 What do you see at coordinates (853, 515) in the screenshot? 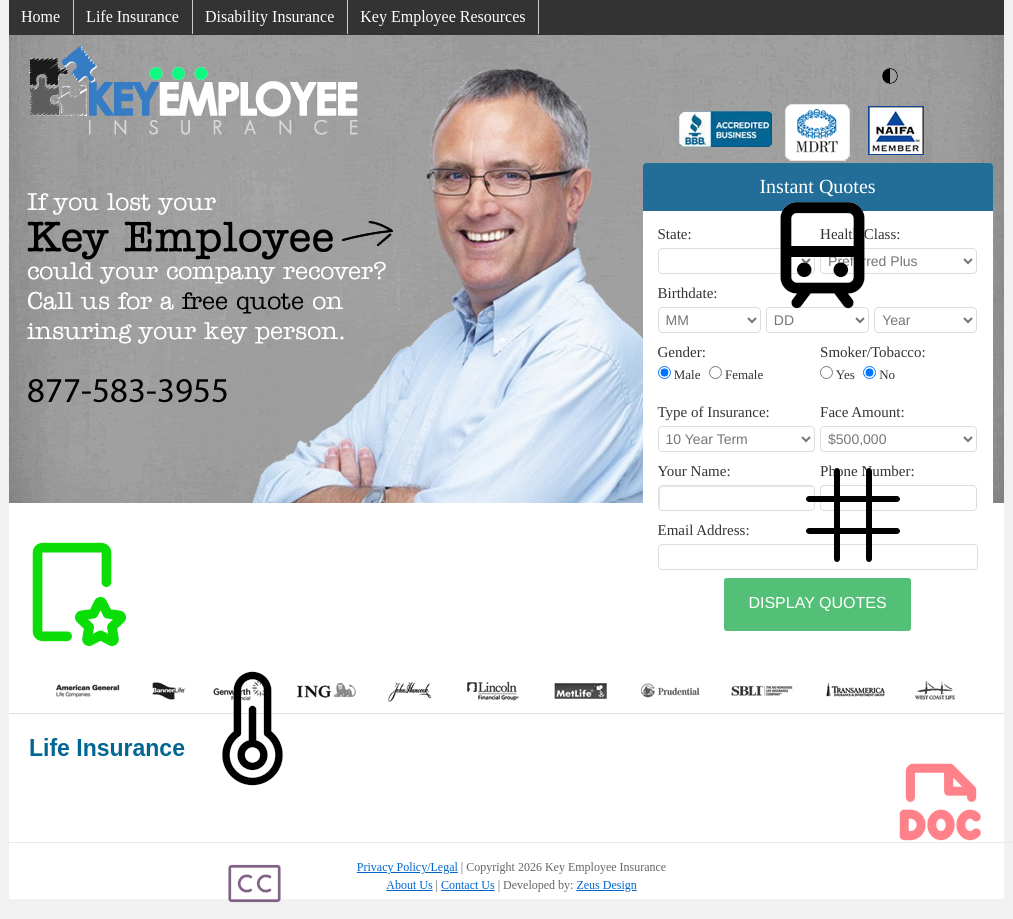
I see `view or browse hashtags` at bounding box center [853, 515].